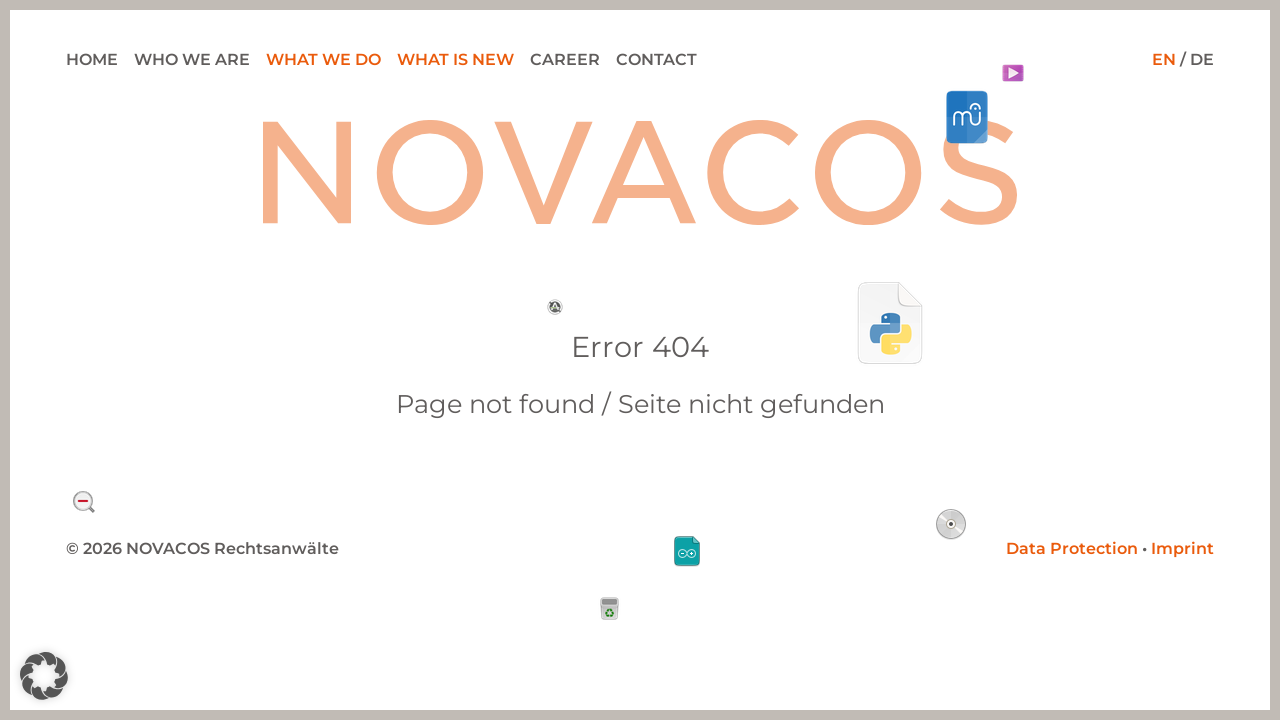  I want to click on a python 3 source code file, so click(890, 323).